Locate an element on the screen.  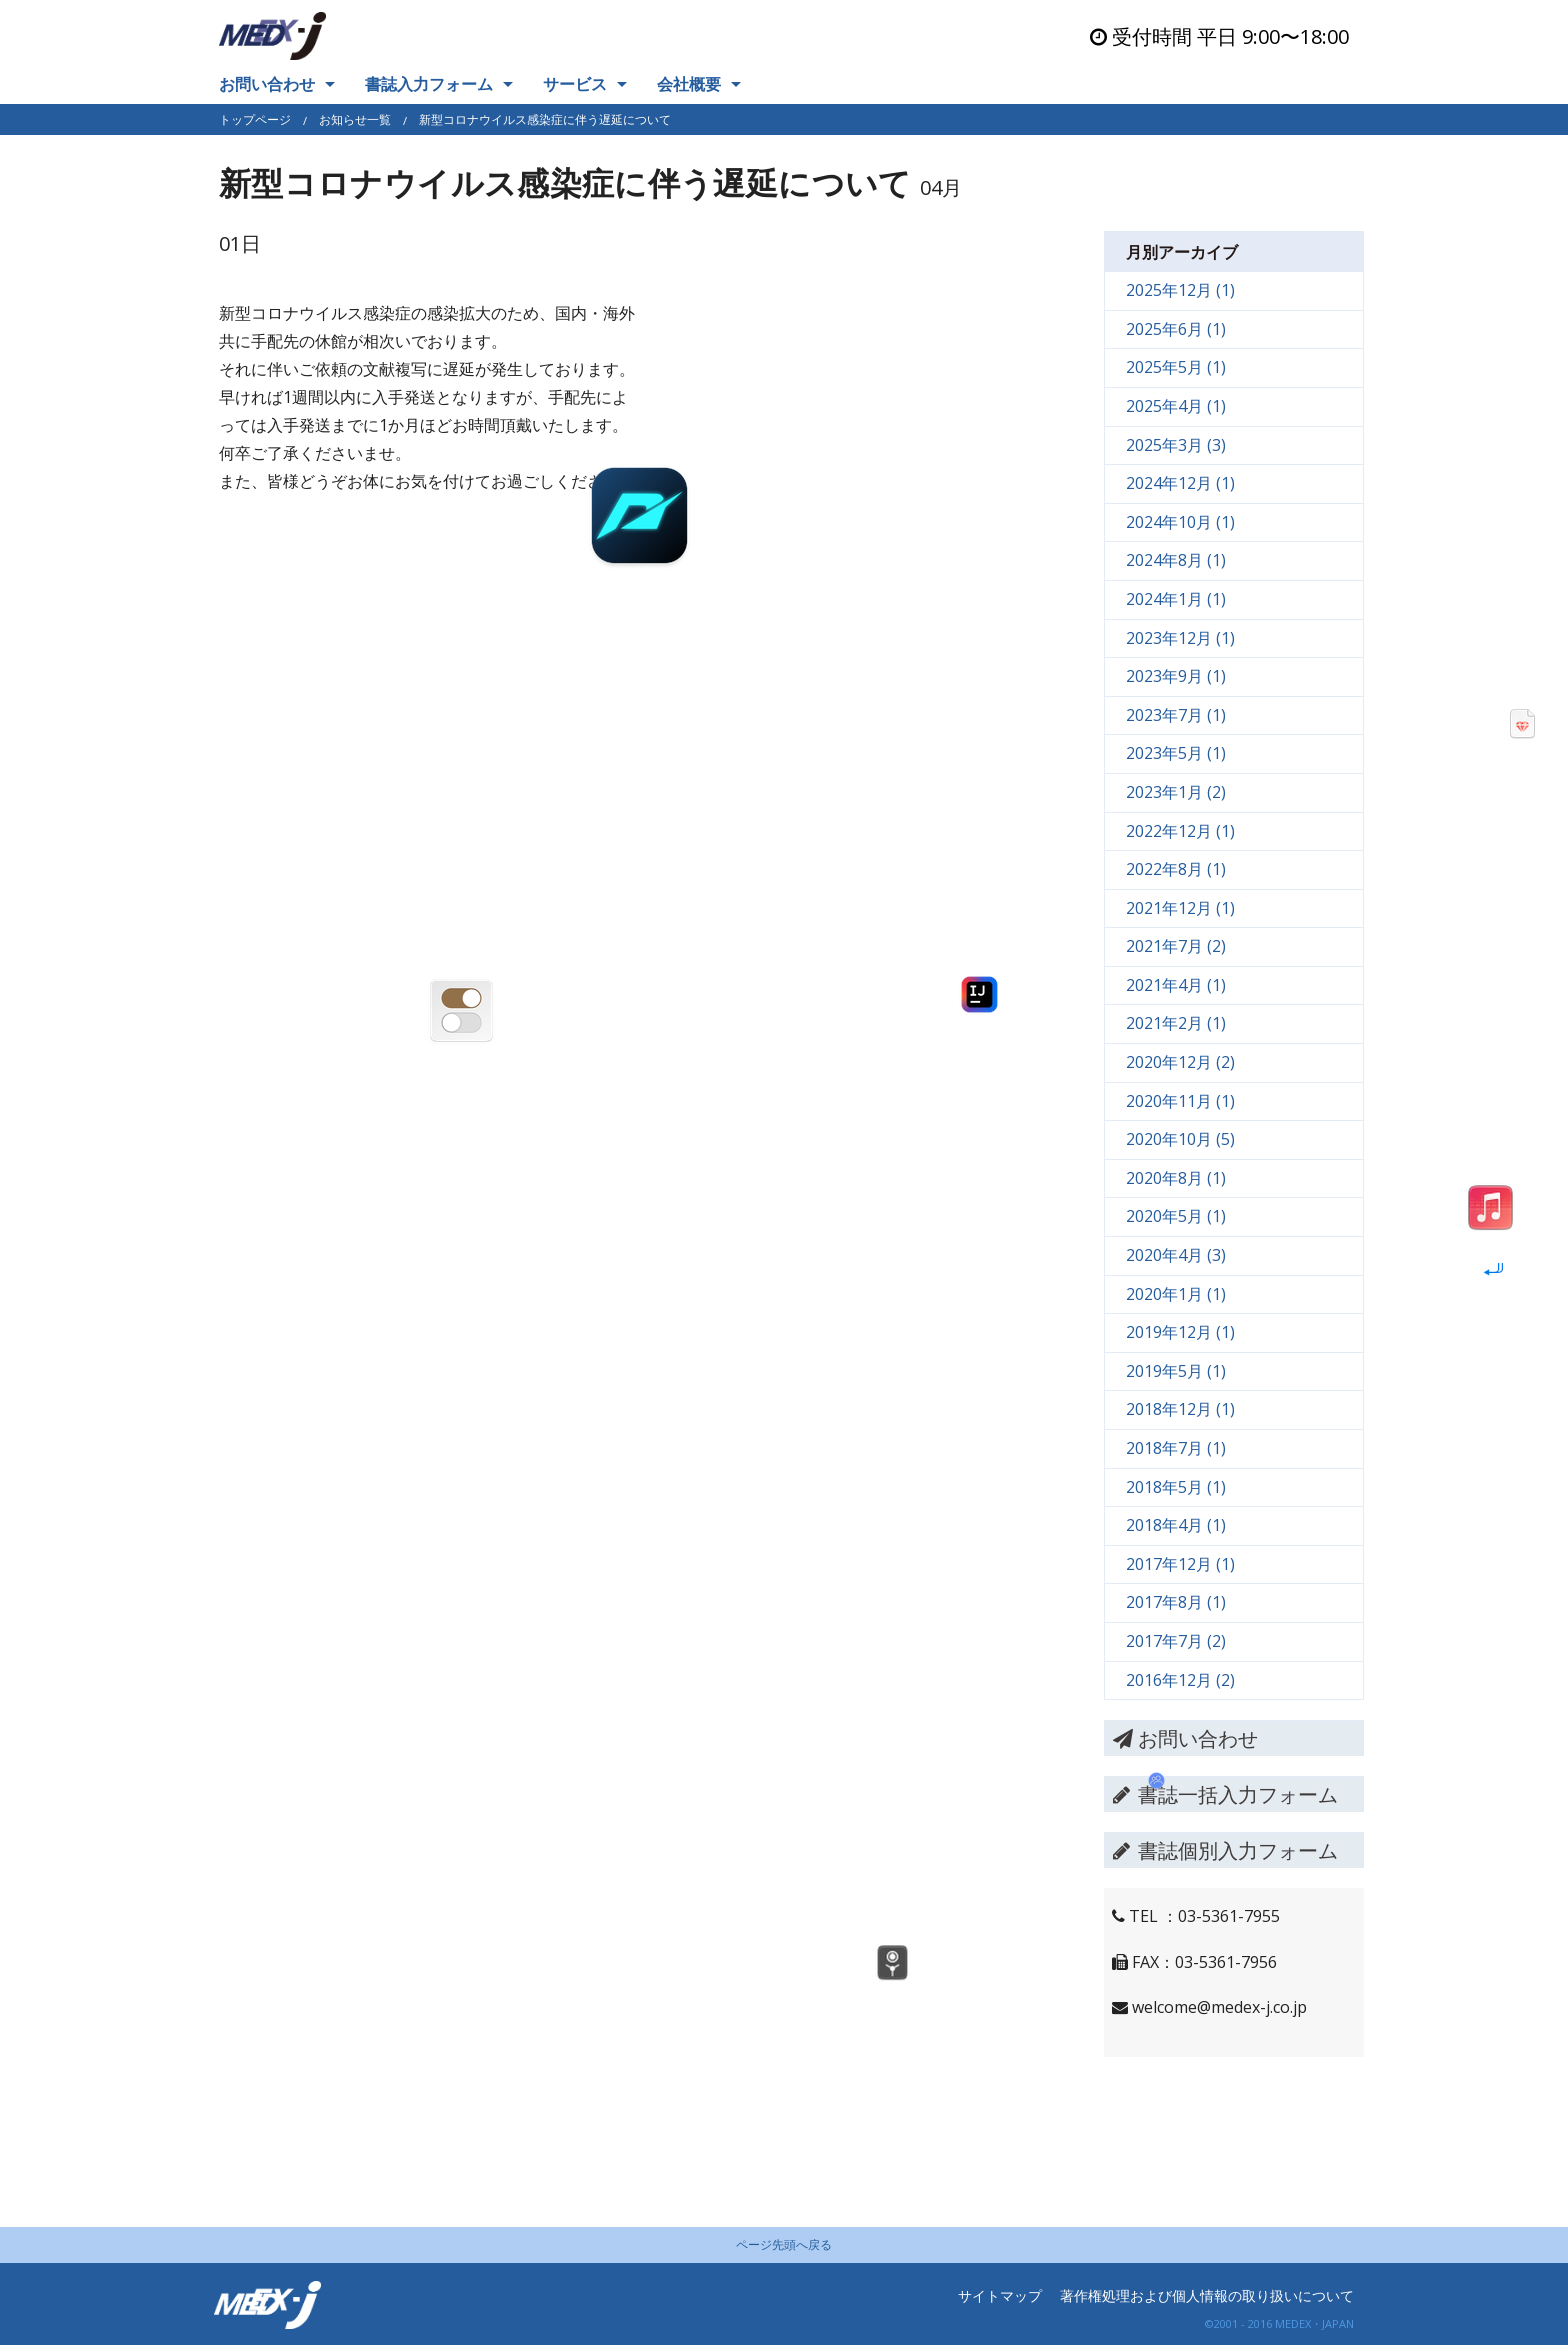
open déjà dup backup application is located at coordinates (892, 1962).